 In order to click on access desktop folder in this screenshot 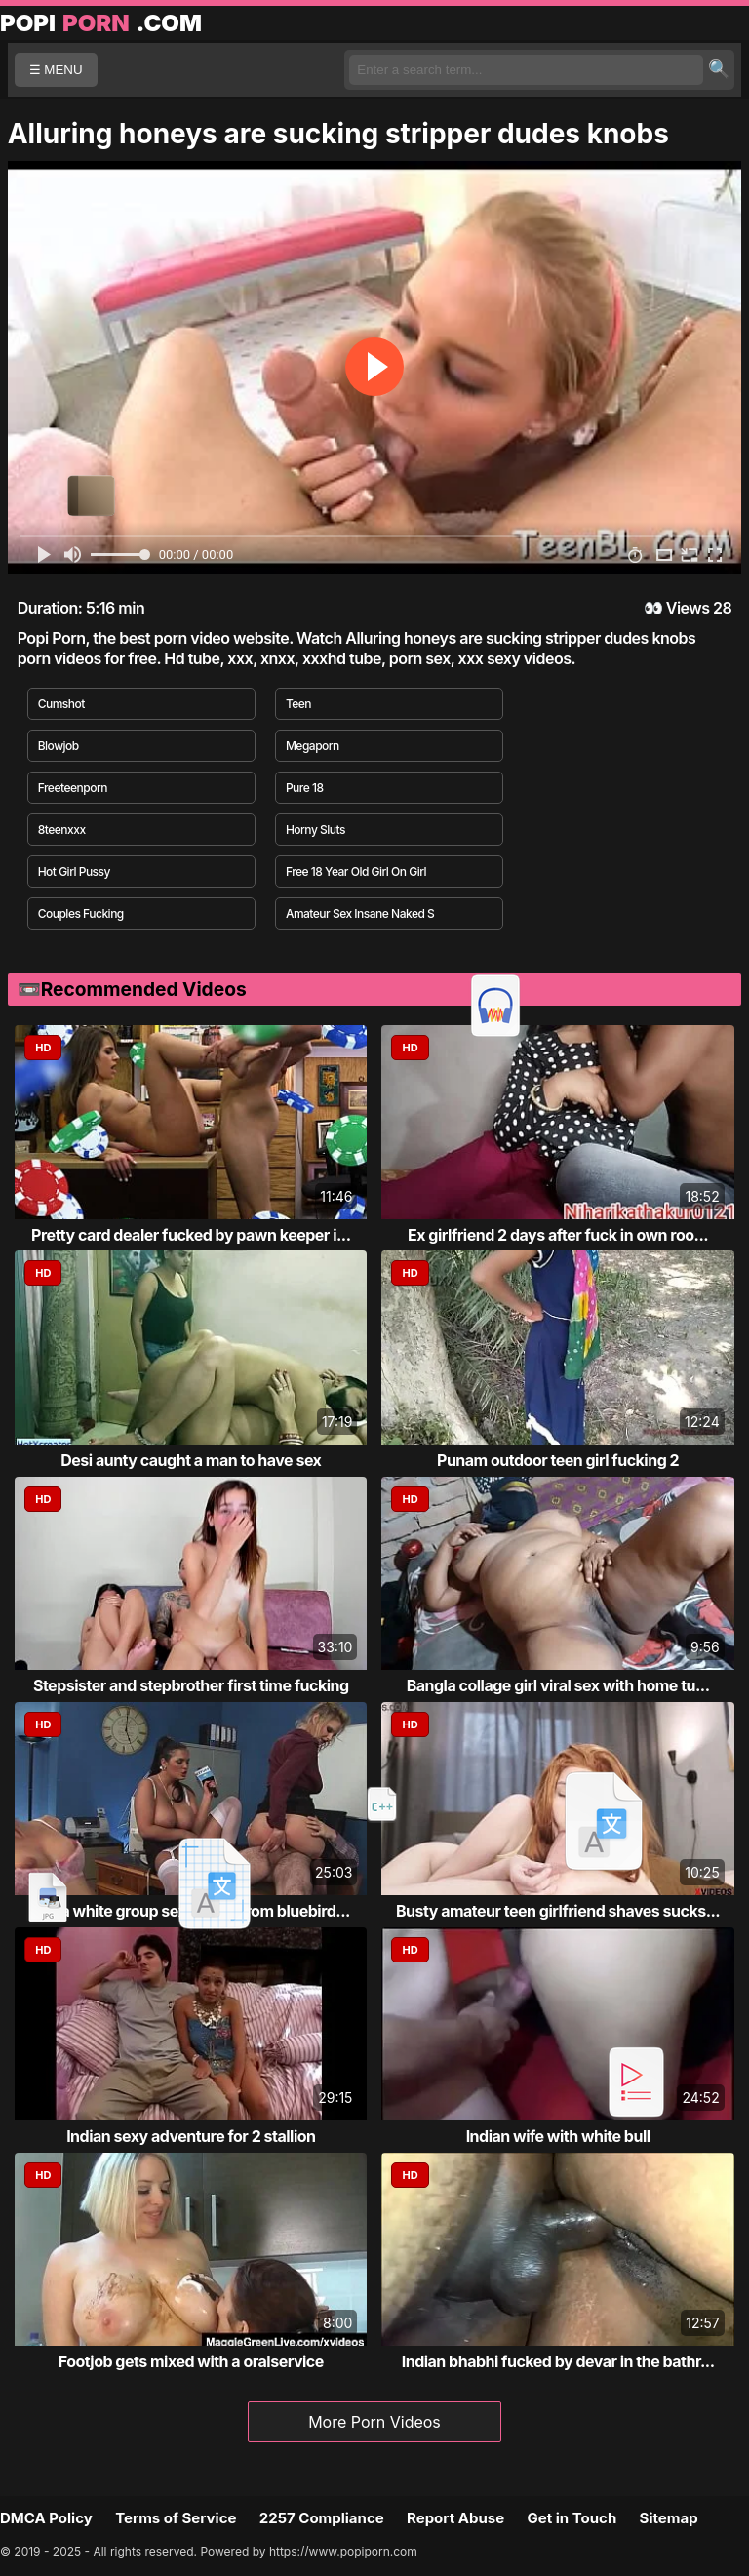, I will do `click(91, 494)`.